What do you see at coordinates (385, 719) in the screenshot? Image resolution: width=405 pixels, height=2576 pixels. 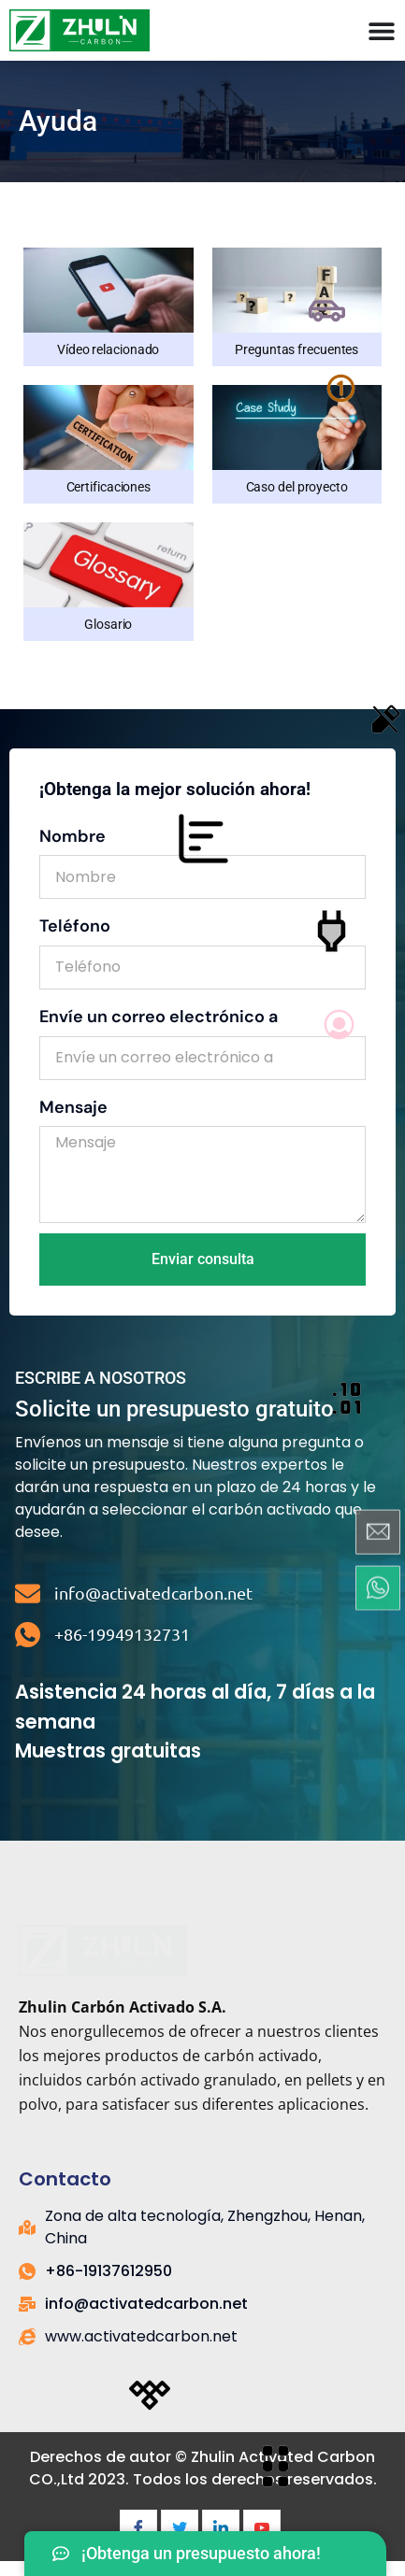 I see `editing is disabled or unavailable` at bounding box center [385, 719].